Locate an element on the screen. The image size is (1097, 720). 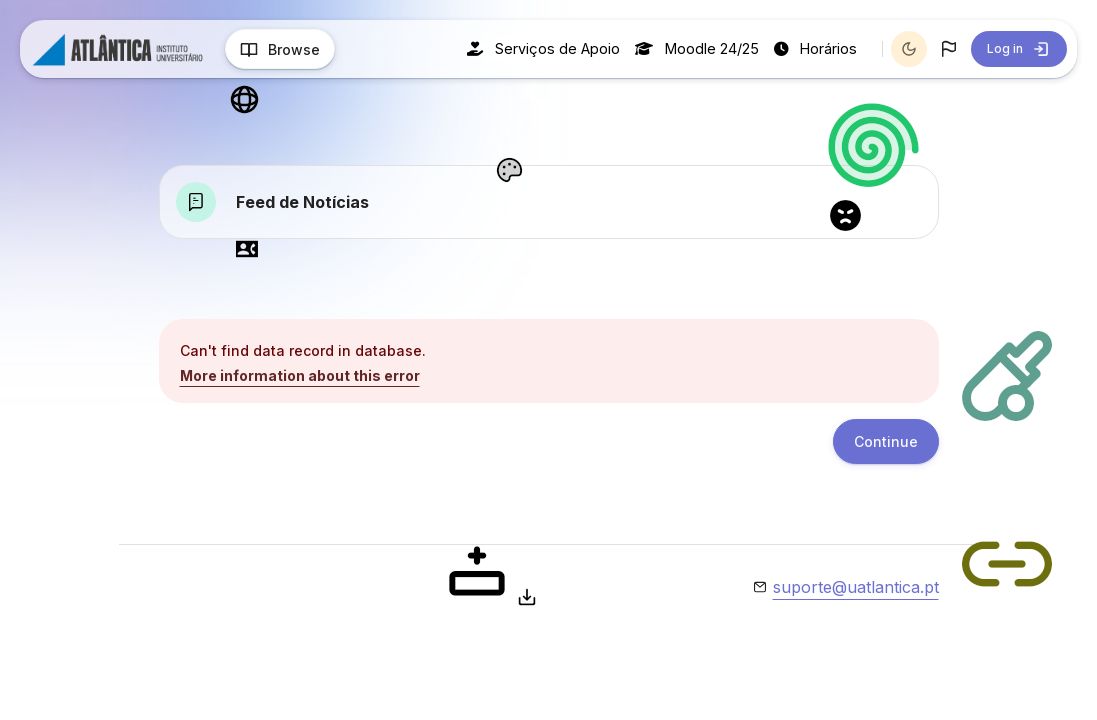
access cricket sports content or scores is located at coordinates (1007, 376).